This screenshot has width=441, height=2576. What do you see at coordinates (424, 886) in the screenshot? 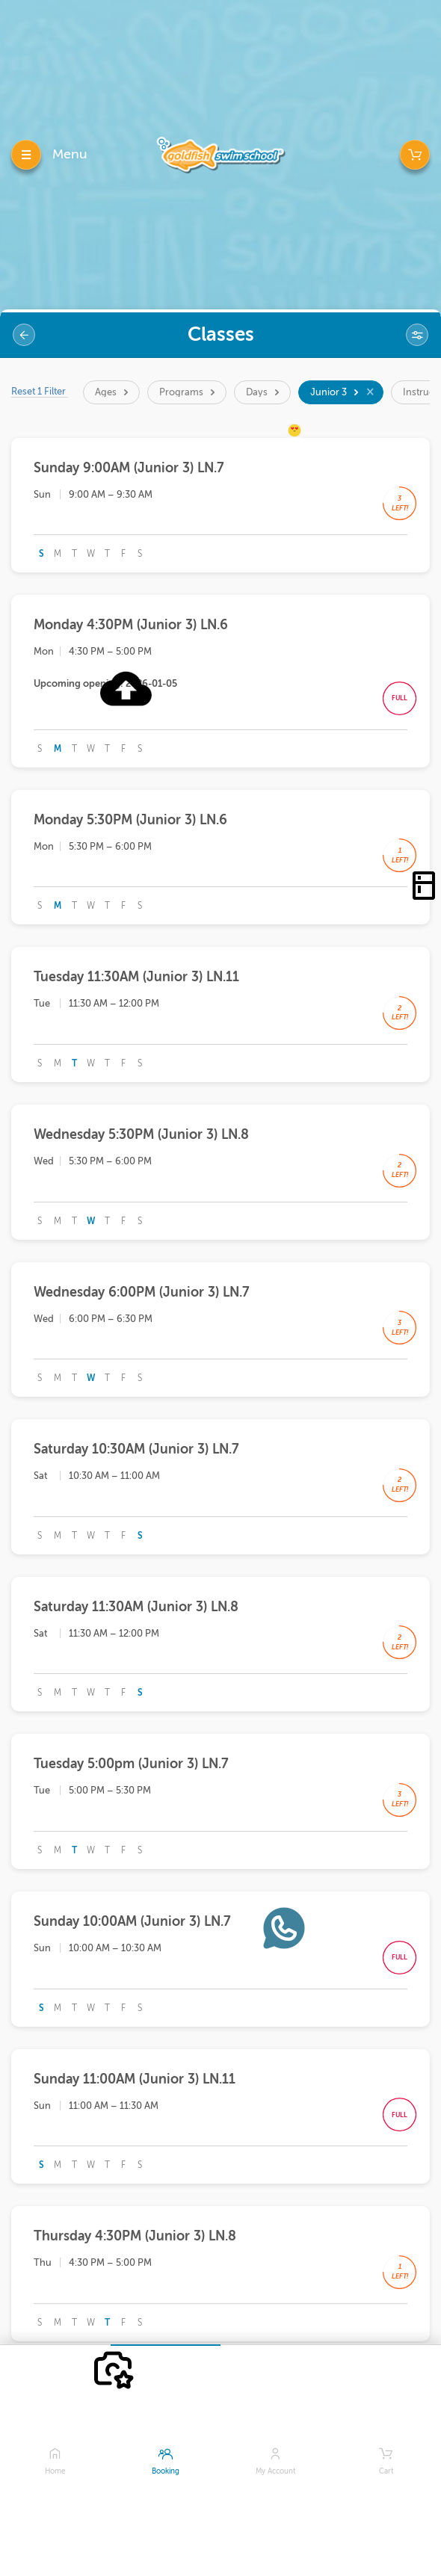
I see `access kitchen appliances or settings` at bounding box center [424, 886].